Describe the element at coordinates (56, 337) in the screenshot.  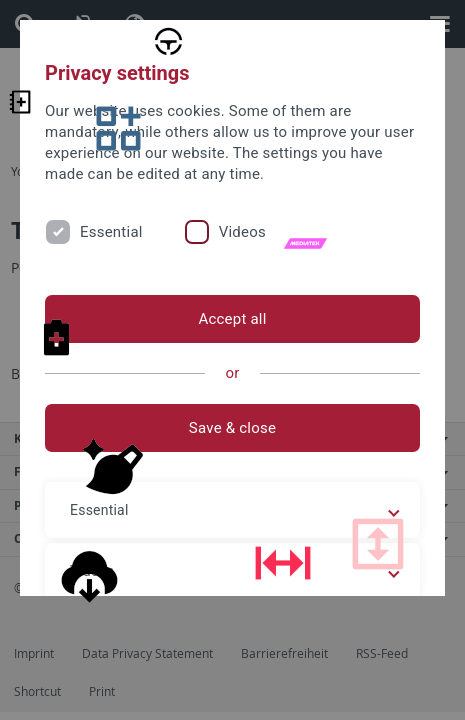
I see `enable battery saver mode` at that location.